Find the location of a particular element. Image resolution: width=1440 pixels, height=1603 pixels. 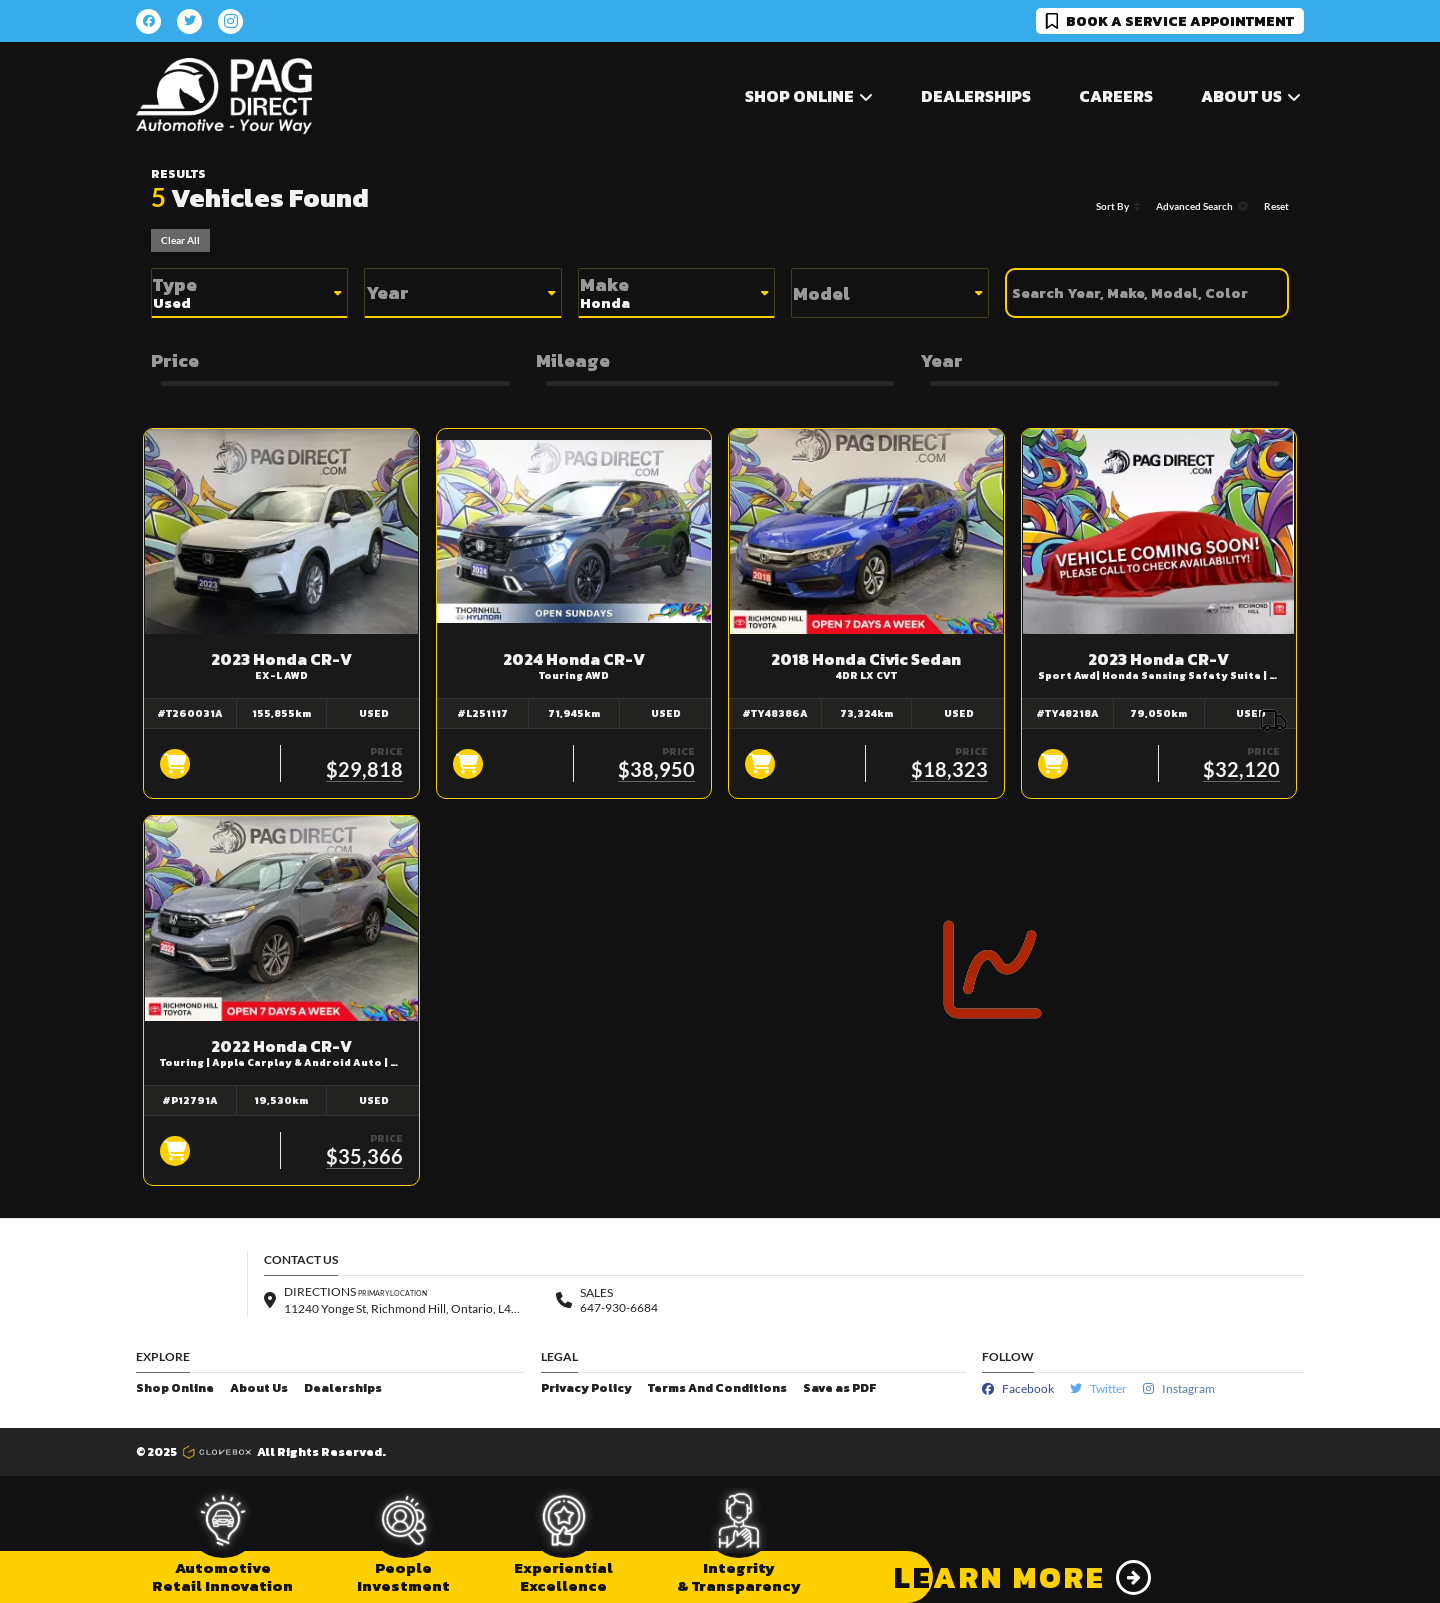

track your delivery or shipment is located at coordinates (1273, 720).